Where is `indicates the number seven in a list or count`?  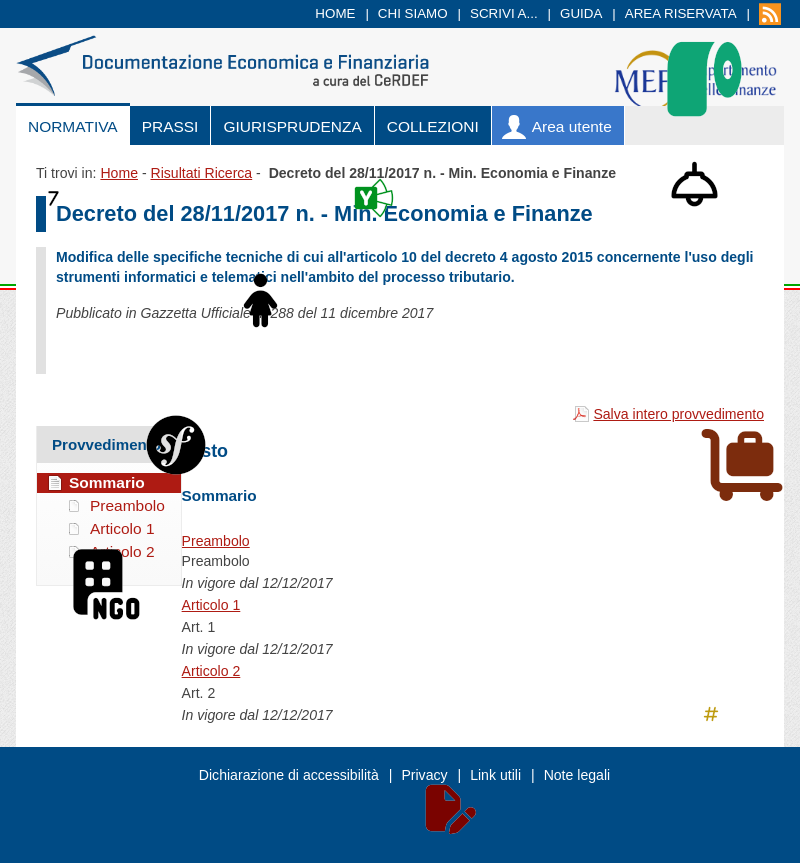 indicates the number seven in a list or count is located at coordinates (53, 198).